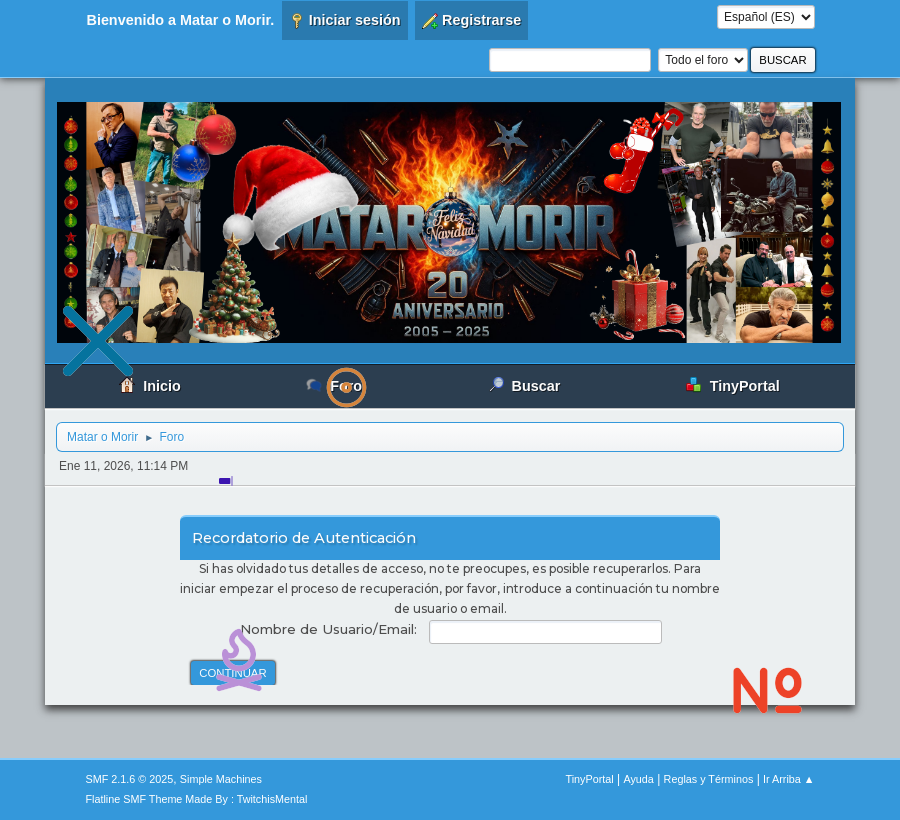  I want to click on insert a number or numero symbol, so click(767, 690).